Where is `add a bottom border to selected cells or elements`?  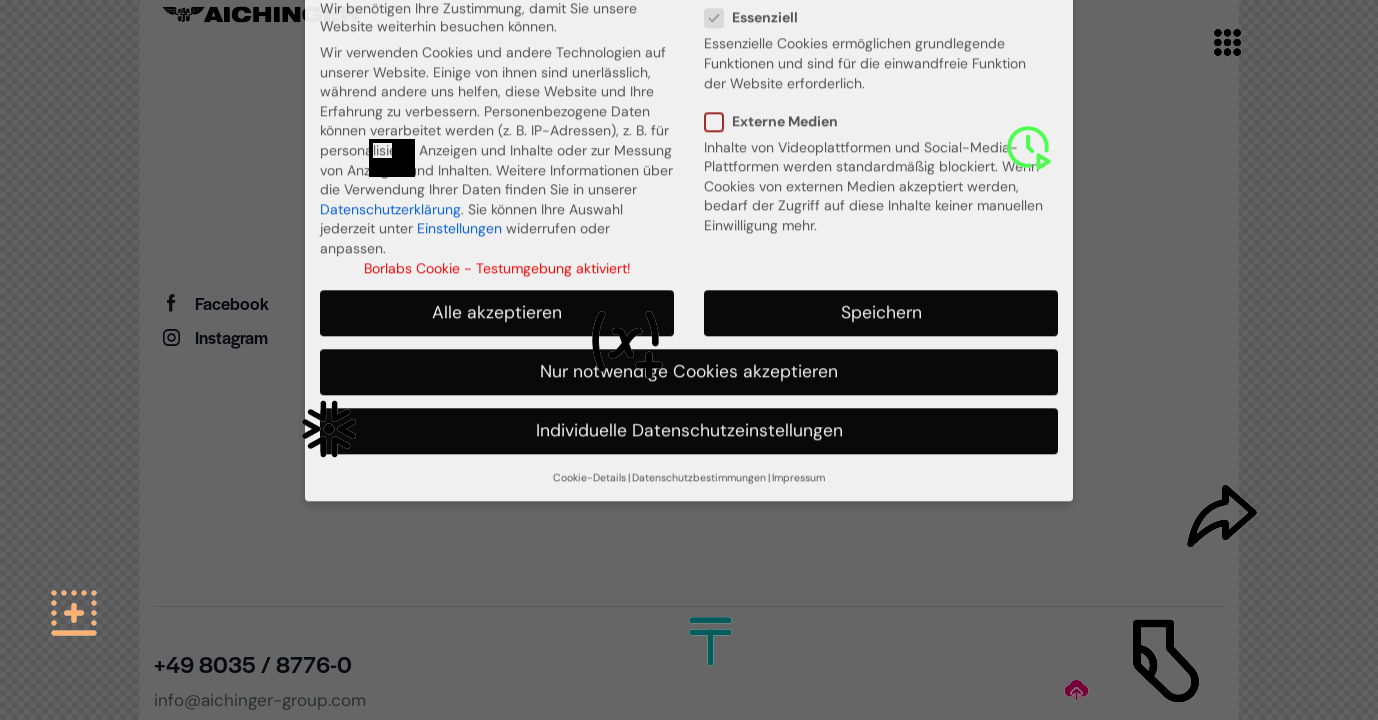 add a bottom border to selected cells or elements is located at coordinates (74, 613).